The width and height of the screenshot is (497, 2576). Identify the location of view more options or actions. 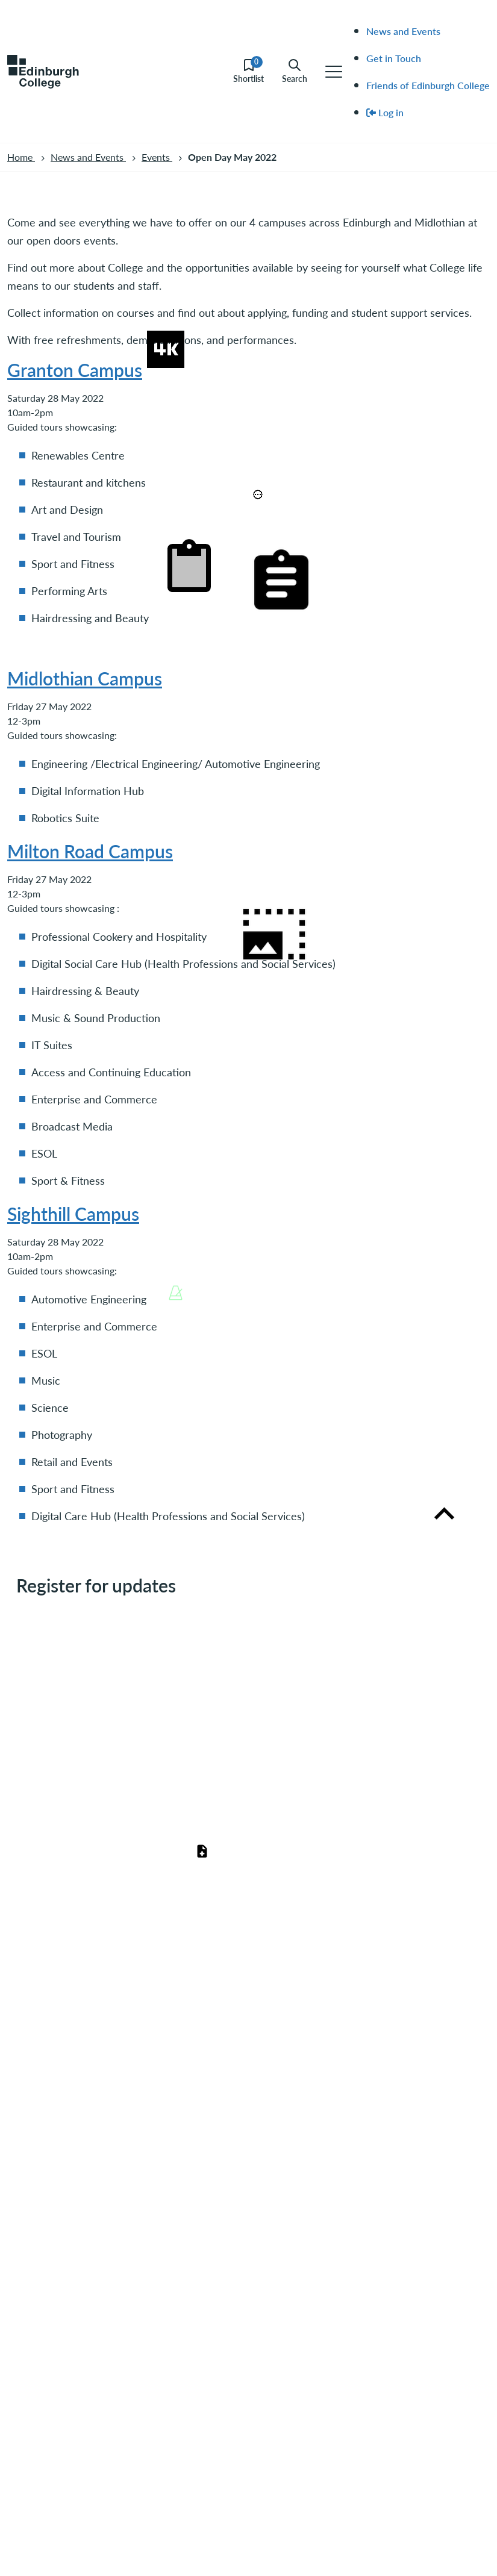
(258, 494).